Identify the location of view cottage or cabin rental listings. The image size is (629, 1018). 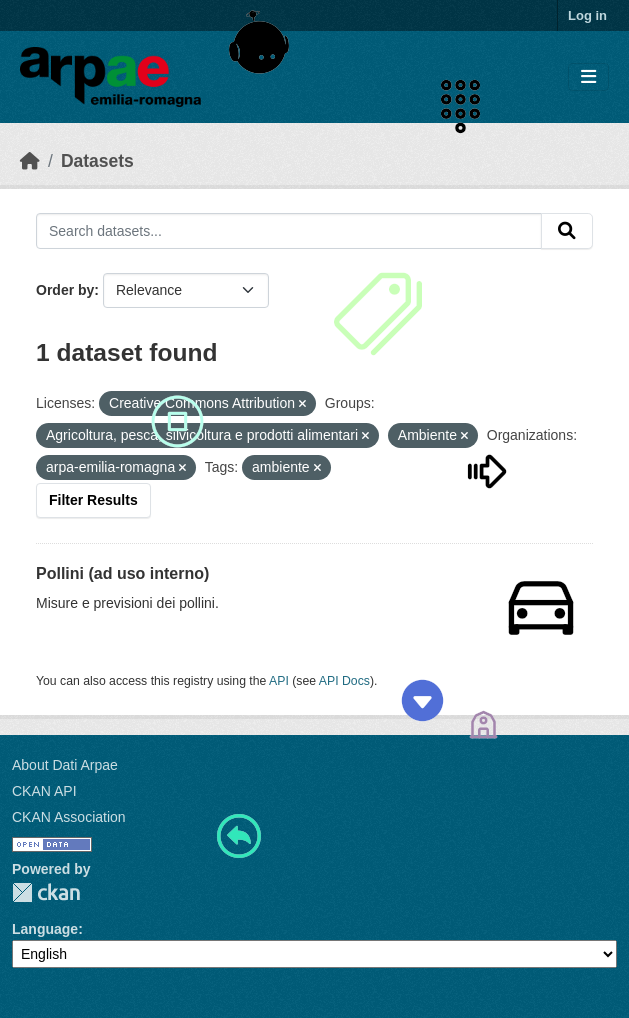
(483, 724).